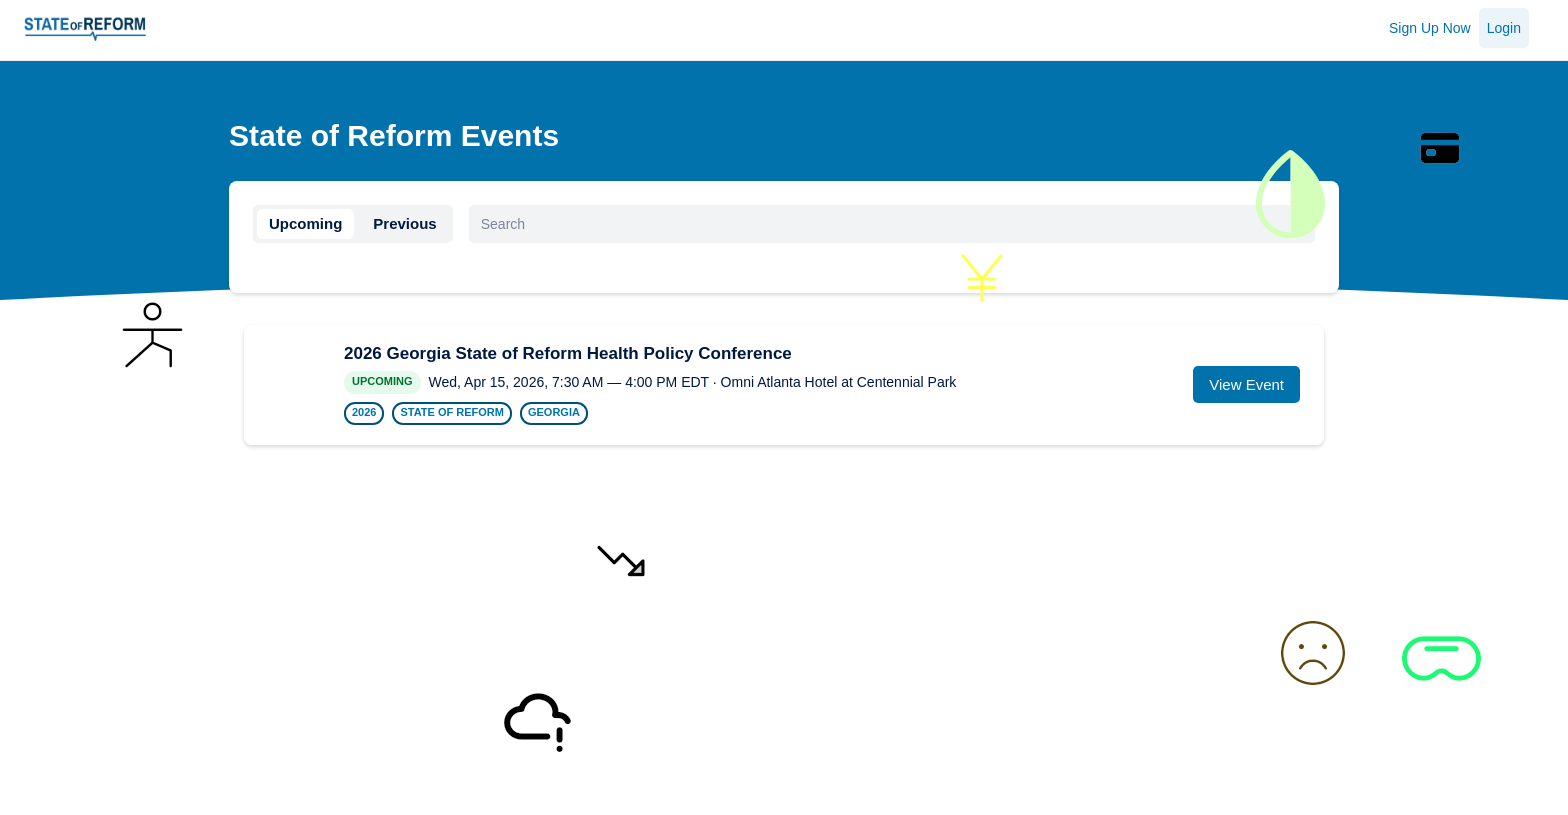  I want to click on cloud storage warning or alert, so click(538, 718).